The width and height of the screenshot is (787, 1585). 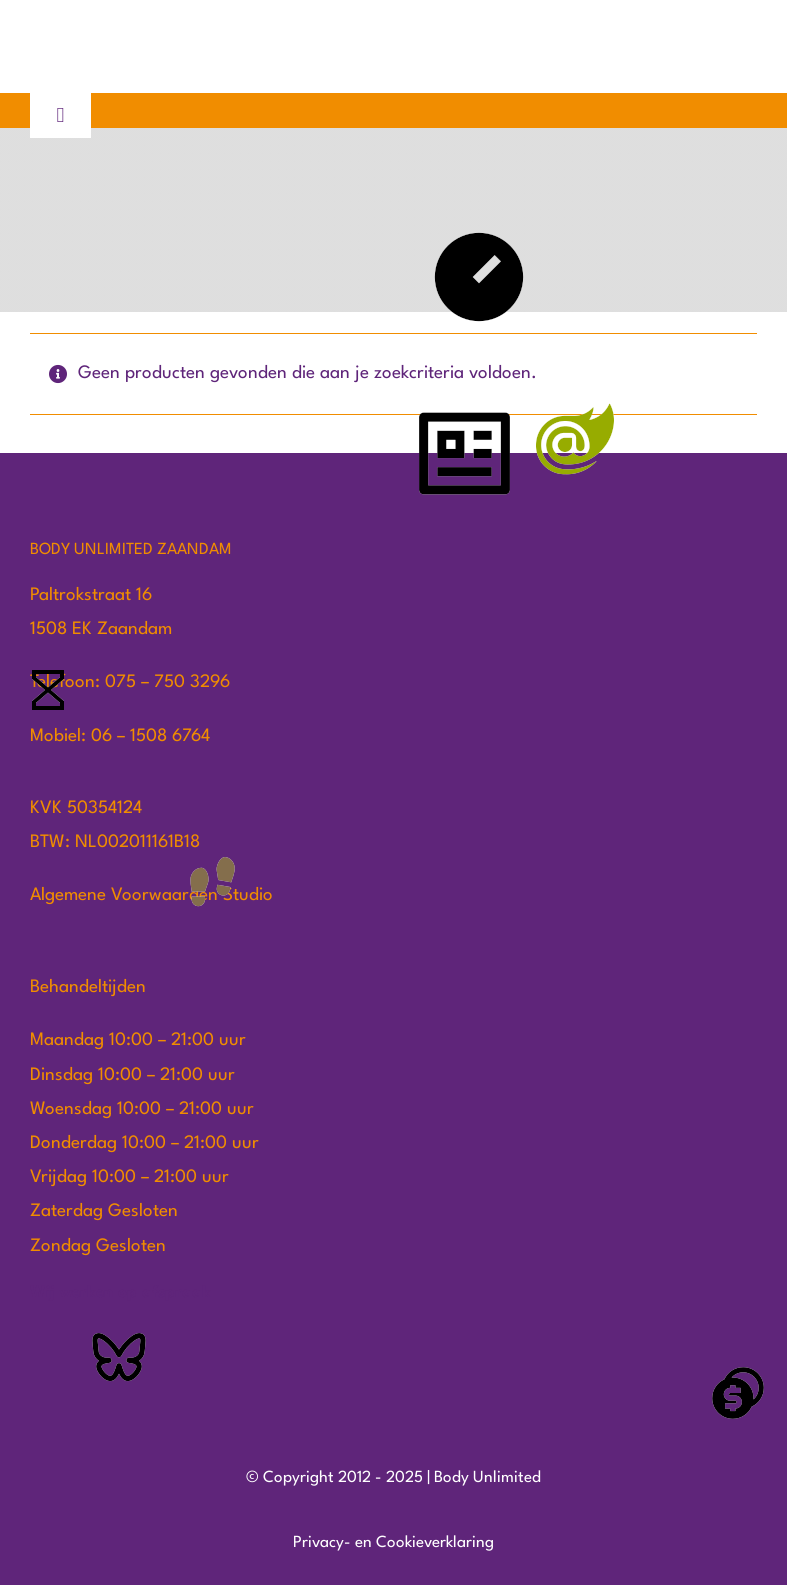 I want to click on Blazor framework logo, so click(x=575, y=439).